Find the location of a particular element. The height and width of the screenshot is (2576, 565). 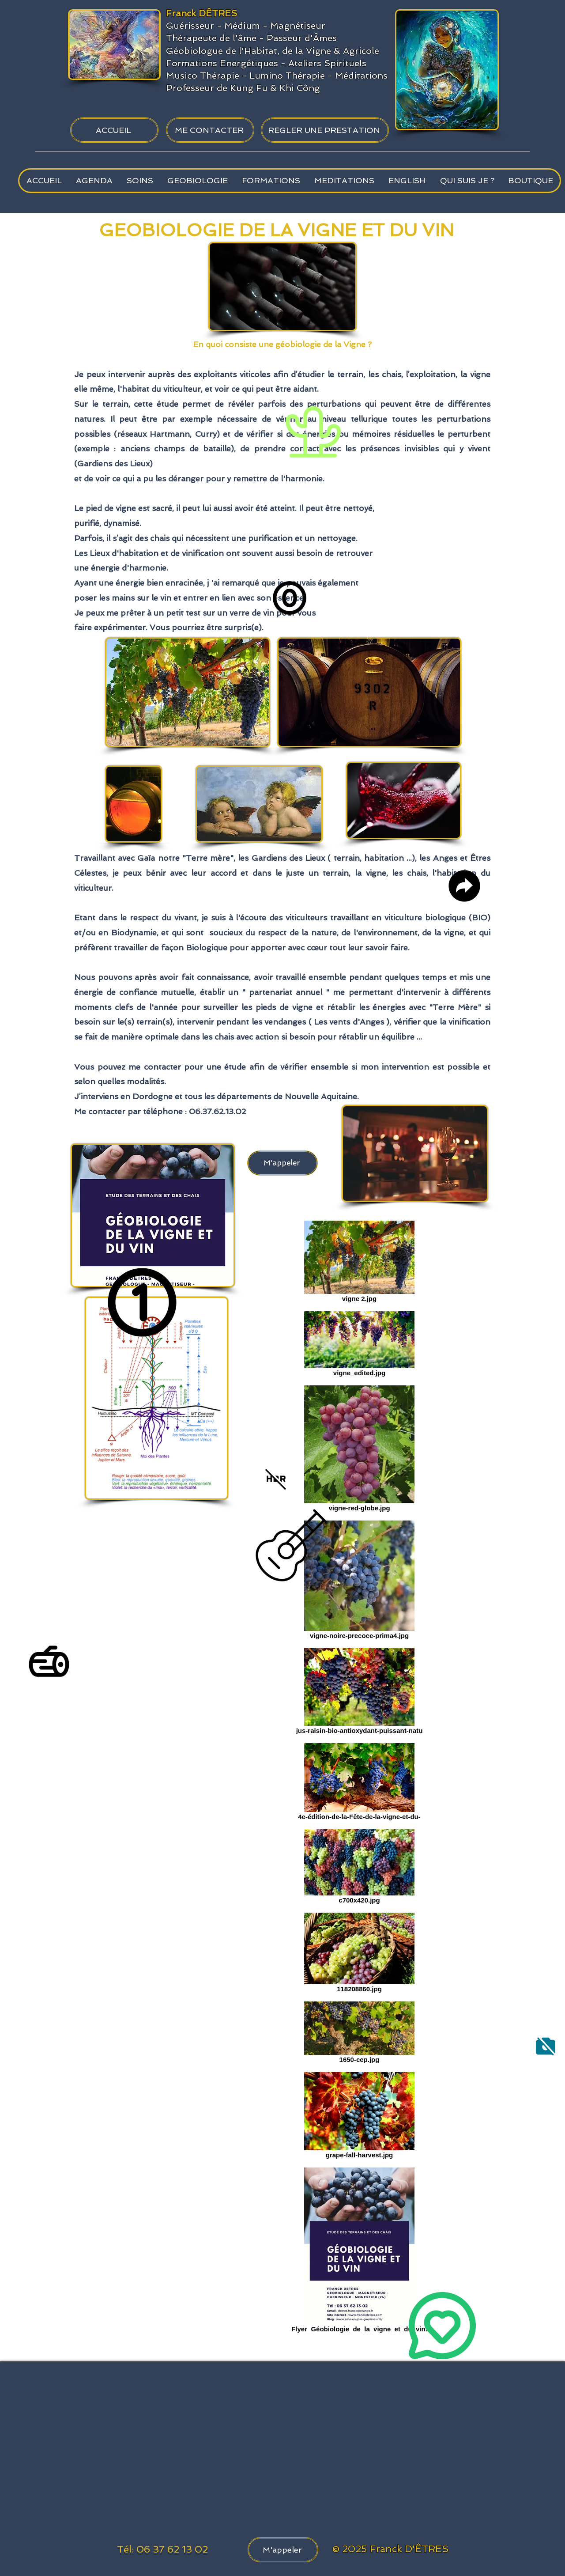

indicates the first step in a sequence or process is located at coordinates (142, 1302).